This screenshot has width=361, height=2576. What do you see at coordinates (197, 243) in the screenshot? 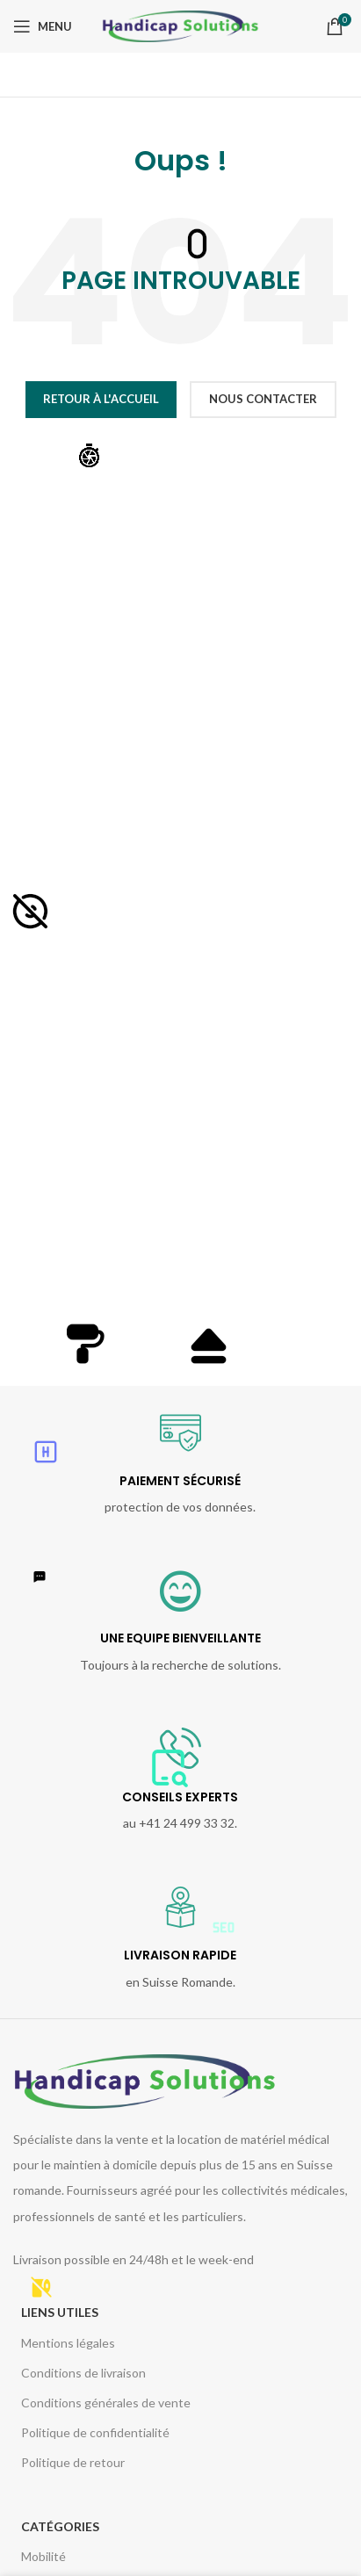
I see `set exposure compensation to zero` at bounding box center [197, 243].